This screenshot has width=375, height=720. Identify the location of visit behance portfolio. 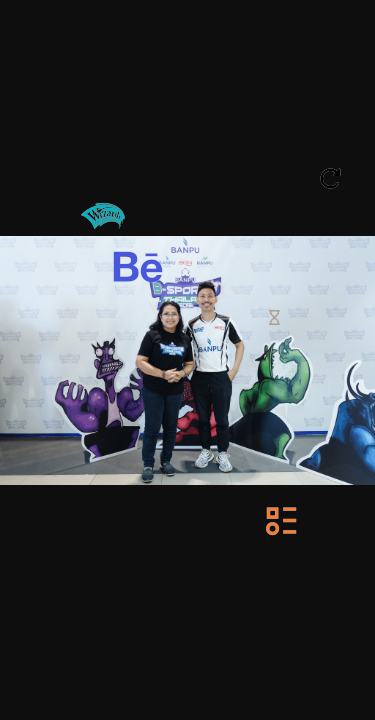
(138, 267).